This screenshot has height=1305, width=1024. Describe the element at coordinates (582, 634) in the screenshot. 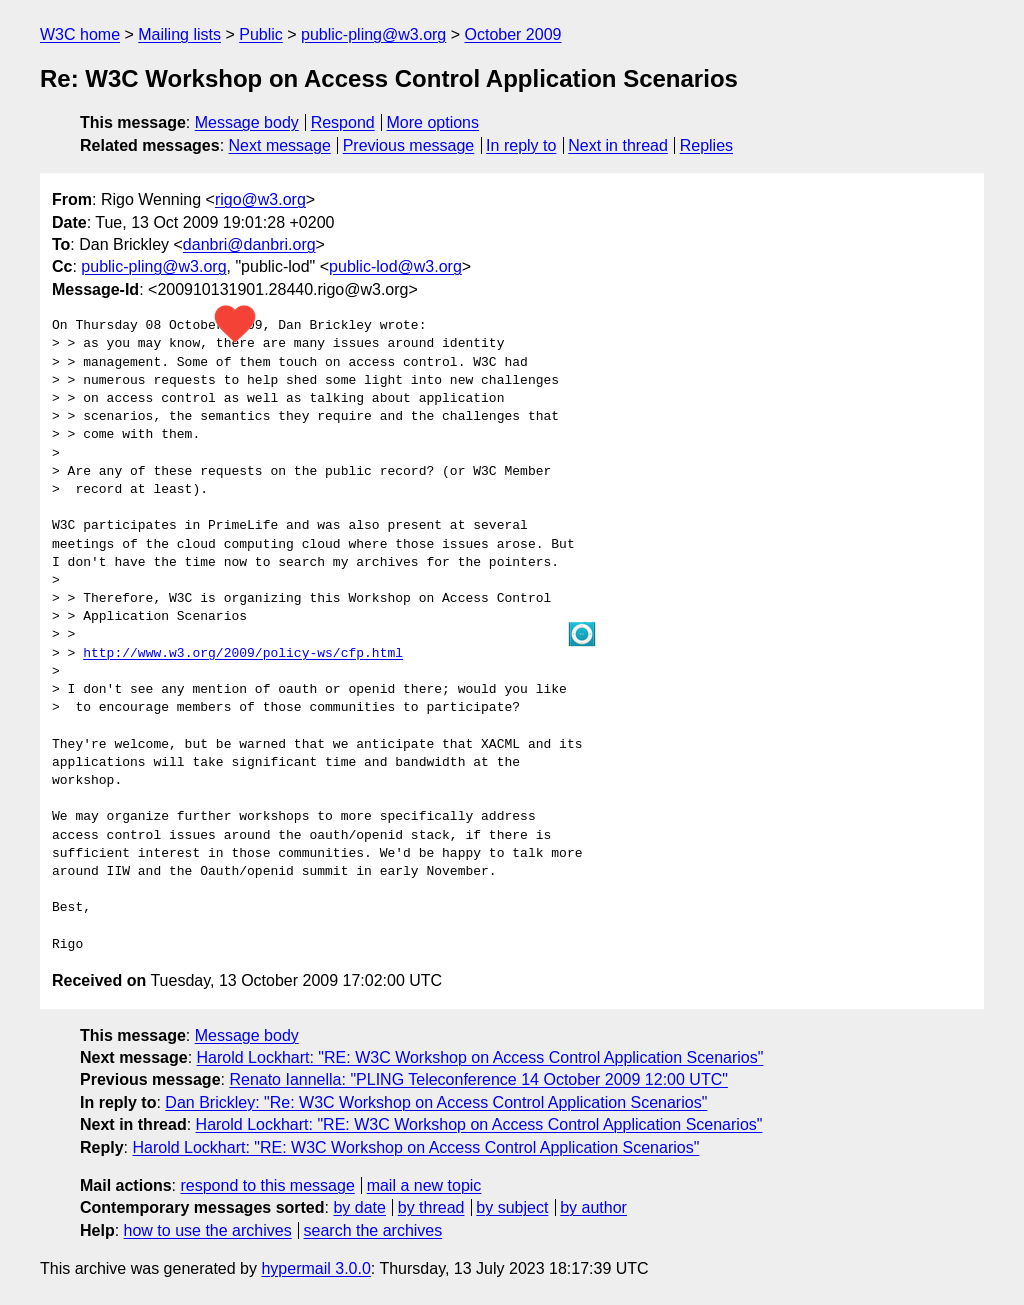

I see `iPod shuffle device connected` at that location.